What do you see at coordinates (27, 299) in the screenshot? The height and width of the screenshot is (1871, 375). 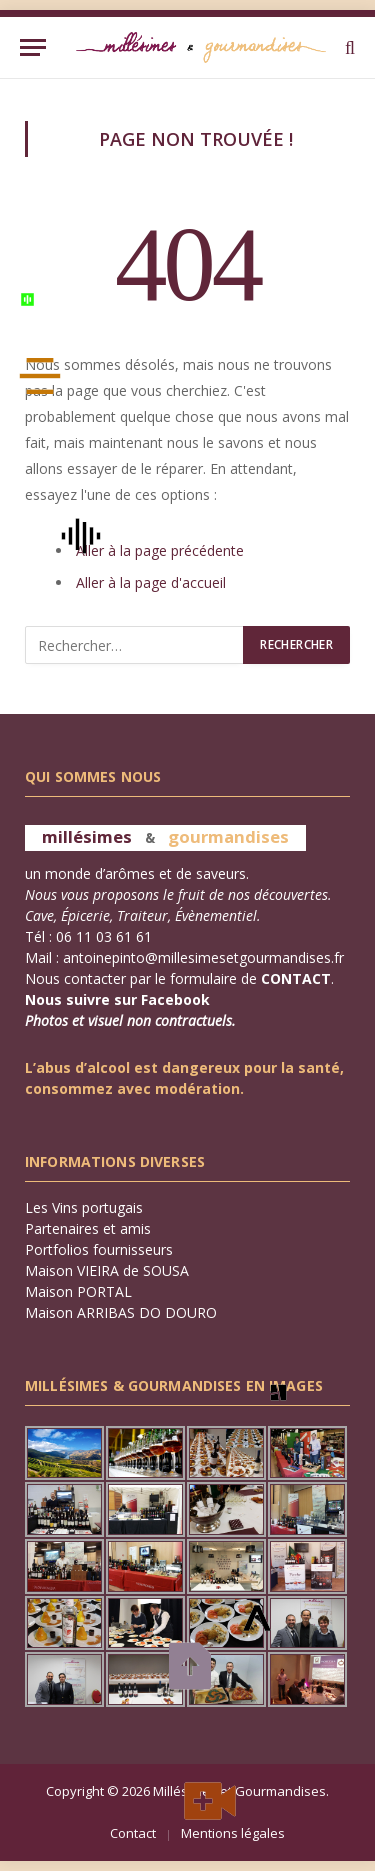 I see `activate voice recognition or speech input` at bounding box center [27, 299].